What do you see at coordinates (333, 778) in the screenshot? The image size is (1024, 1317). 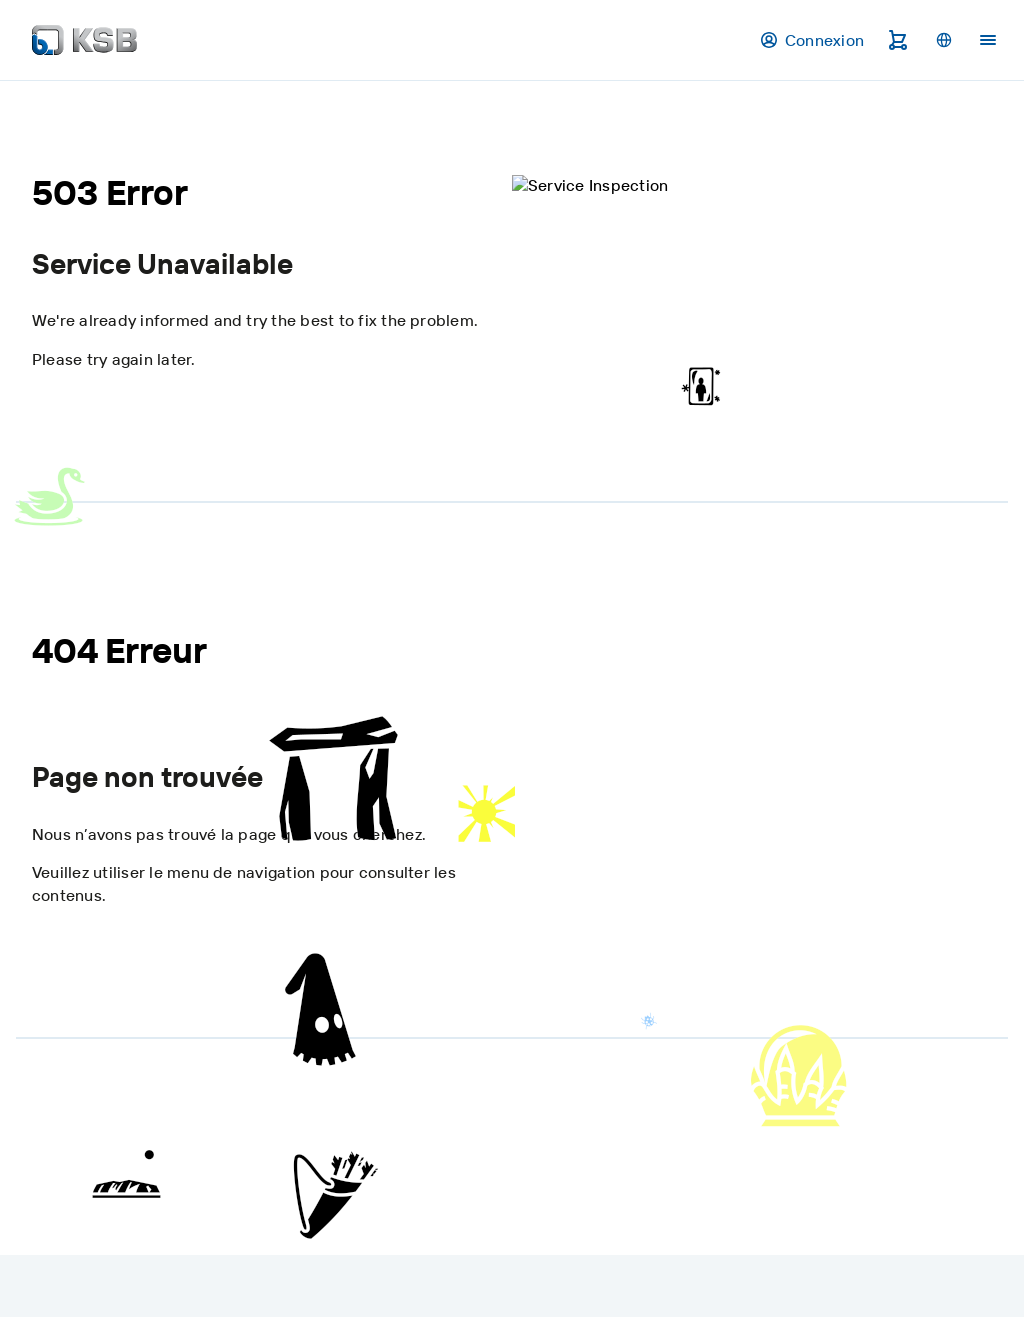 I see `view ancient landmarks or historical sites` at bounding box center [333, 778].